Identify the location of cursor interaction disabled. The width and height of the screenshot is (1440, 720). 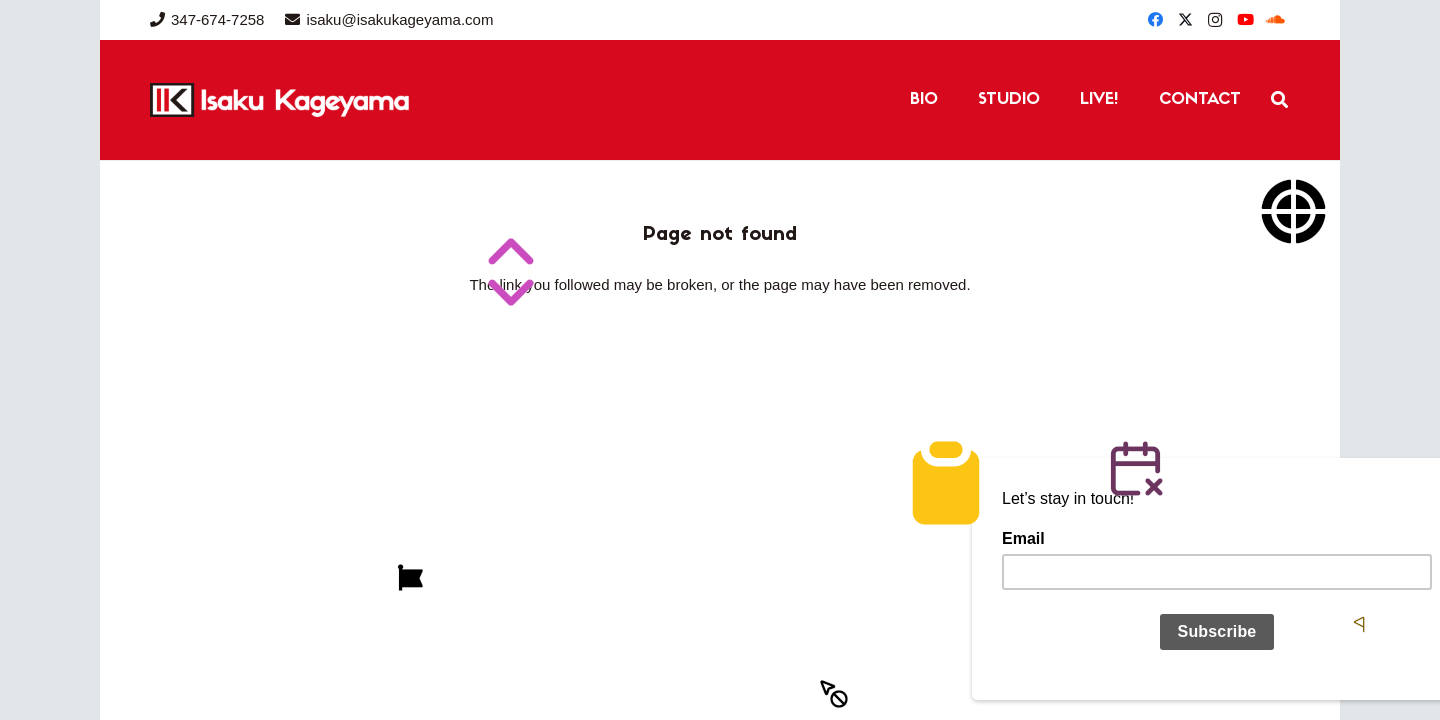
(834, 694).